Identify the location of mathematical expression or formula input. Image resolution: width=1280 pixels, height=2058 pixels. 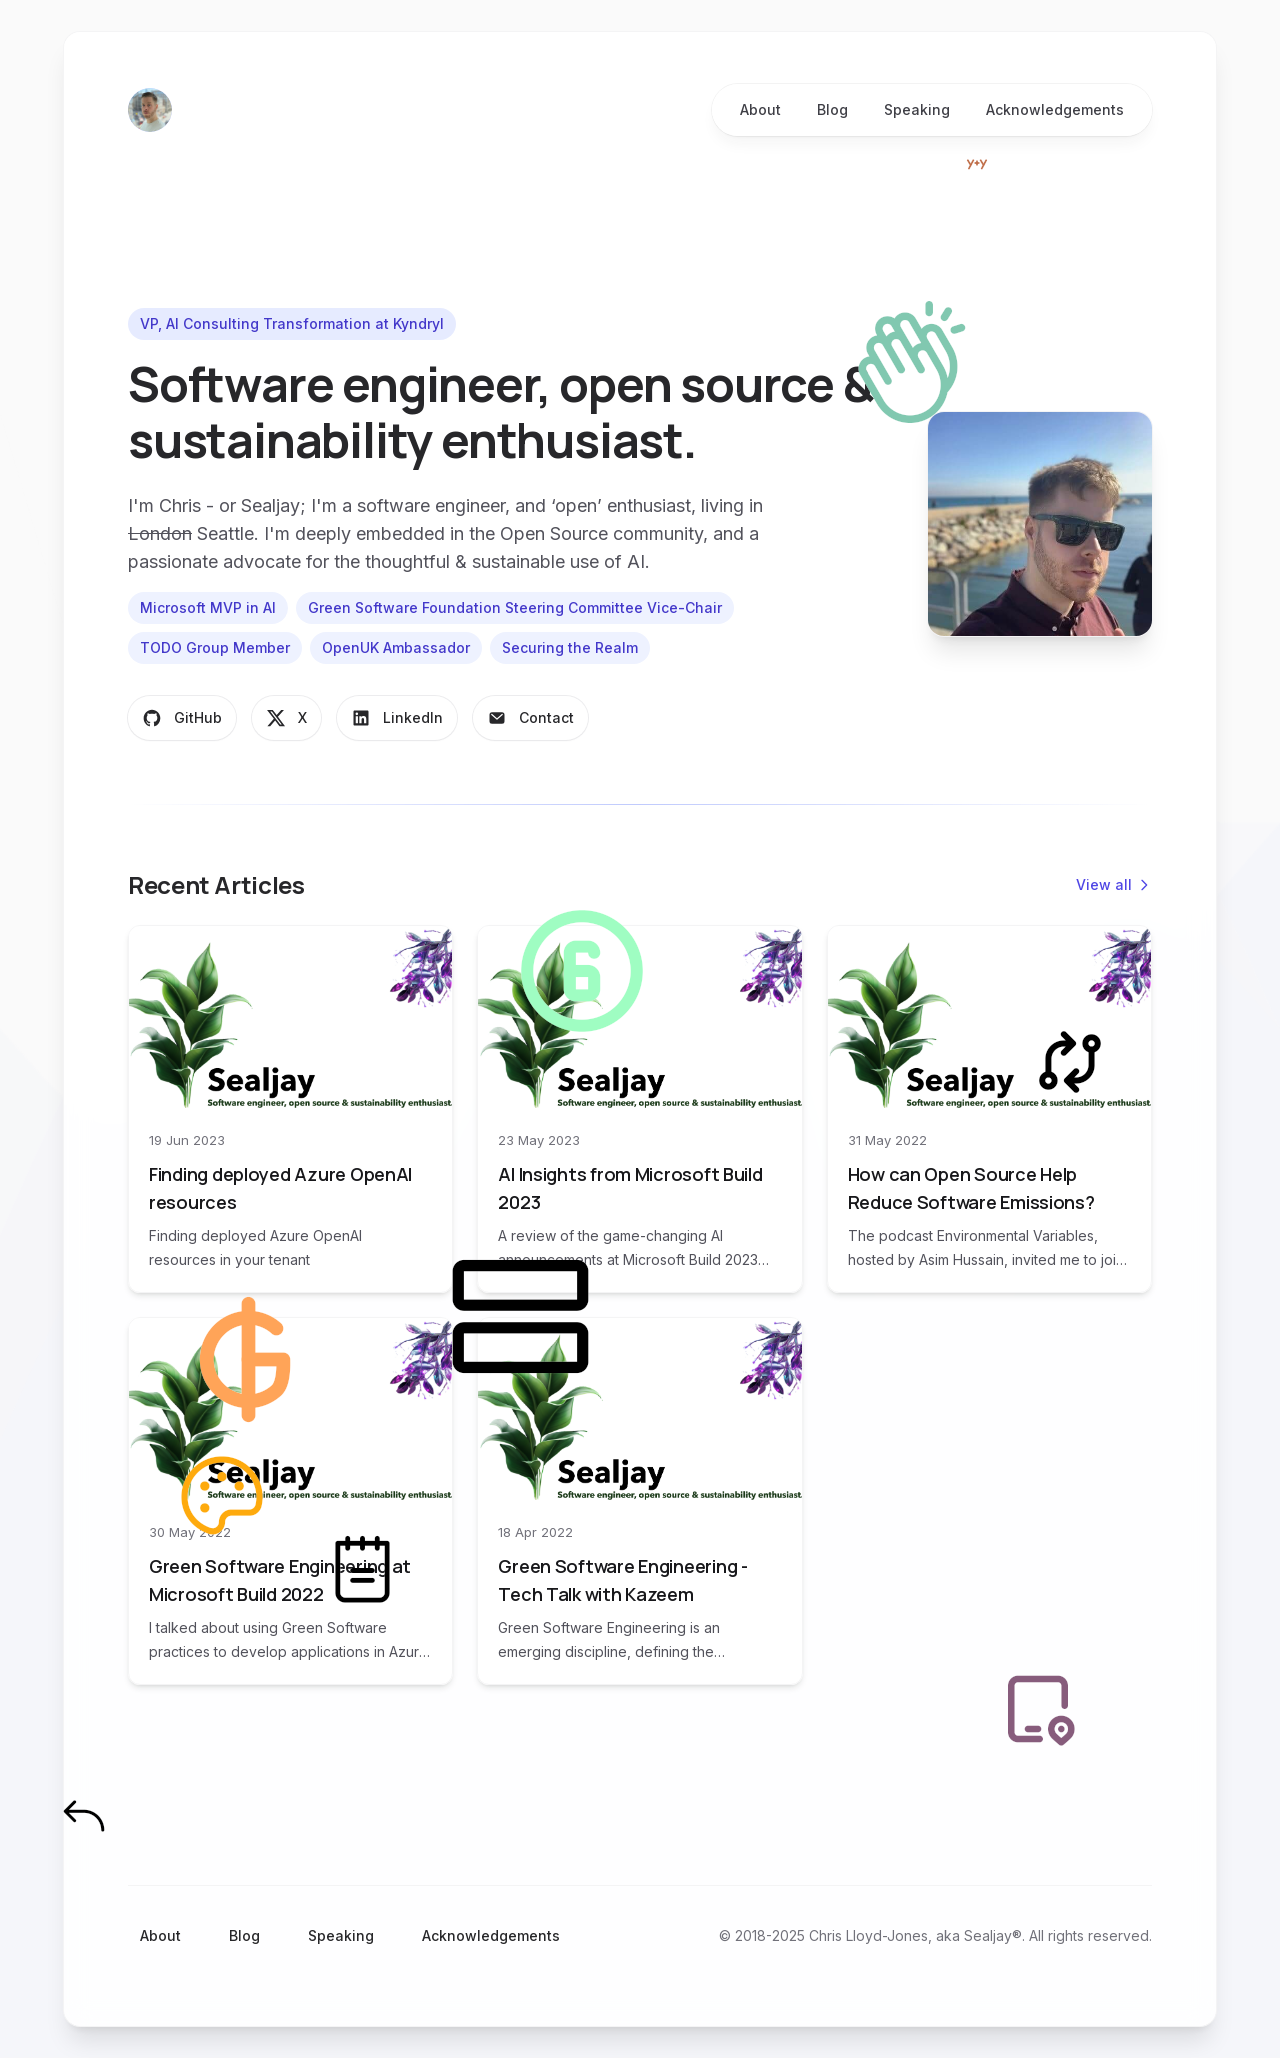
(977, 163).